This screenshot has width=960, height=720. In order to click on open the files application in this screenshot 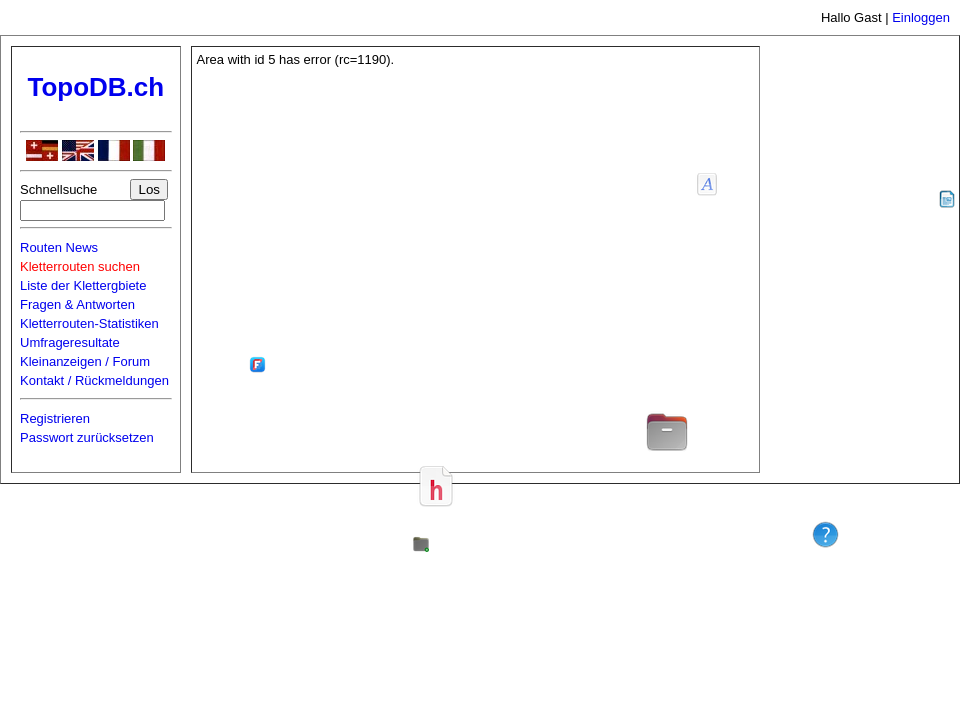, I will do `click(667, 432)`.